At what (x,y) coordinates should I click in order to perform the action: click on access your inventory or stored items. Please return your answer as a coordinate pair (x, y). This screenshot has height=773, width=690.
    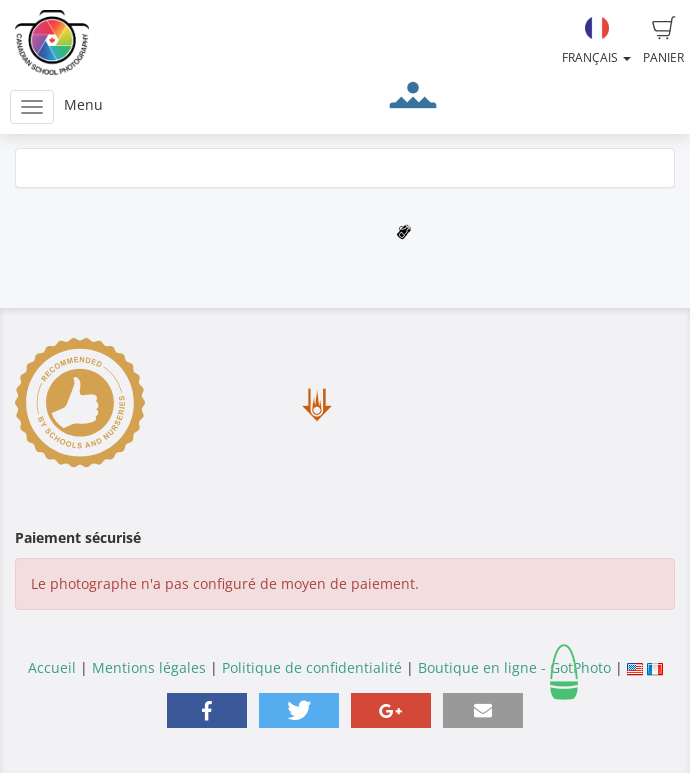
    Looking at the image, I should click on (404, 232).